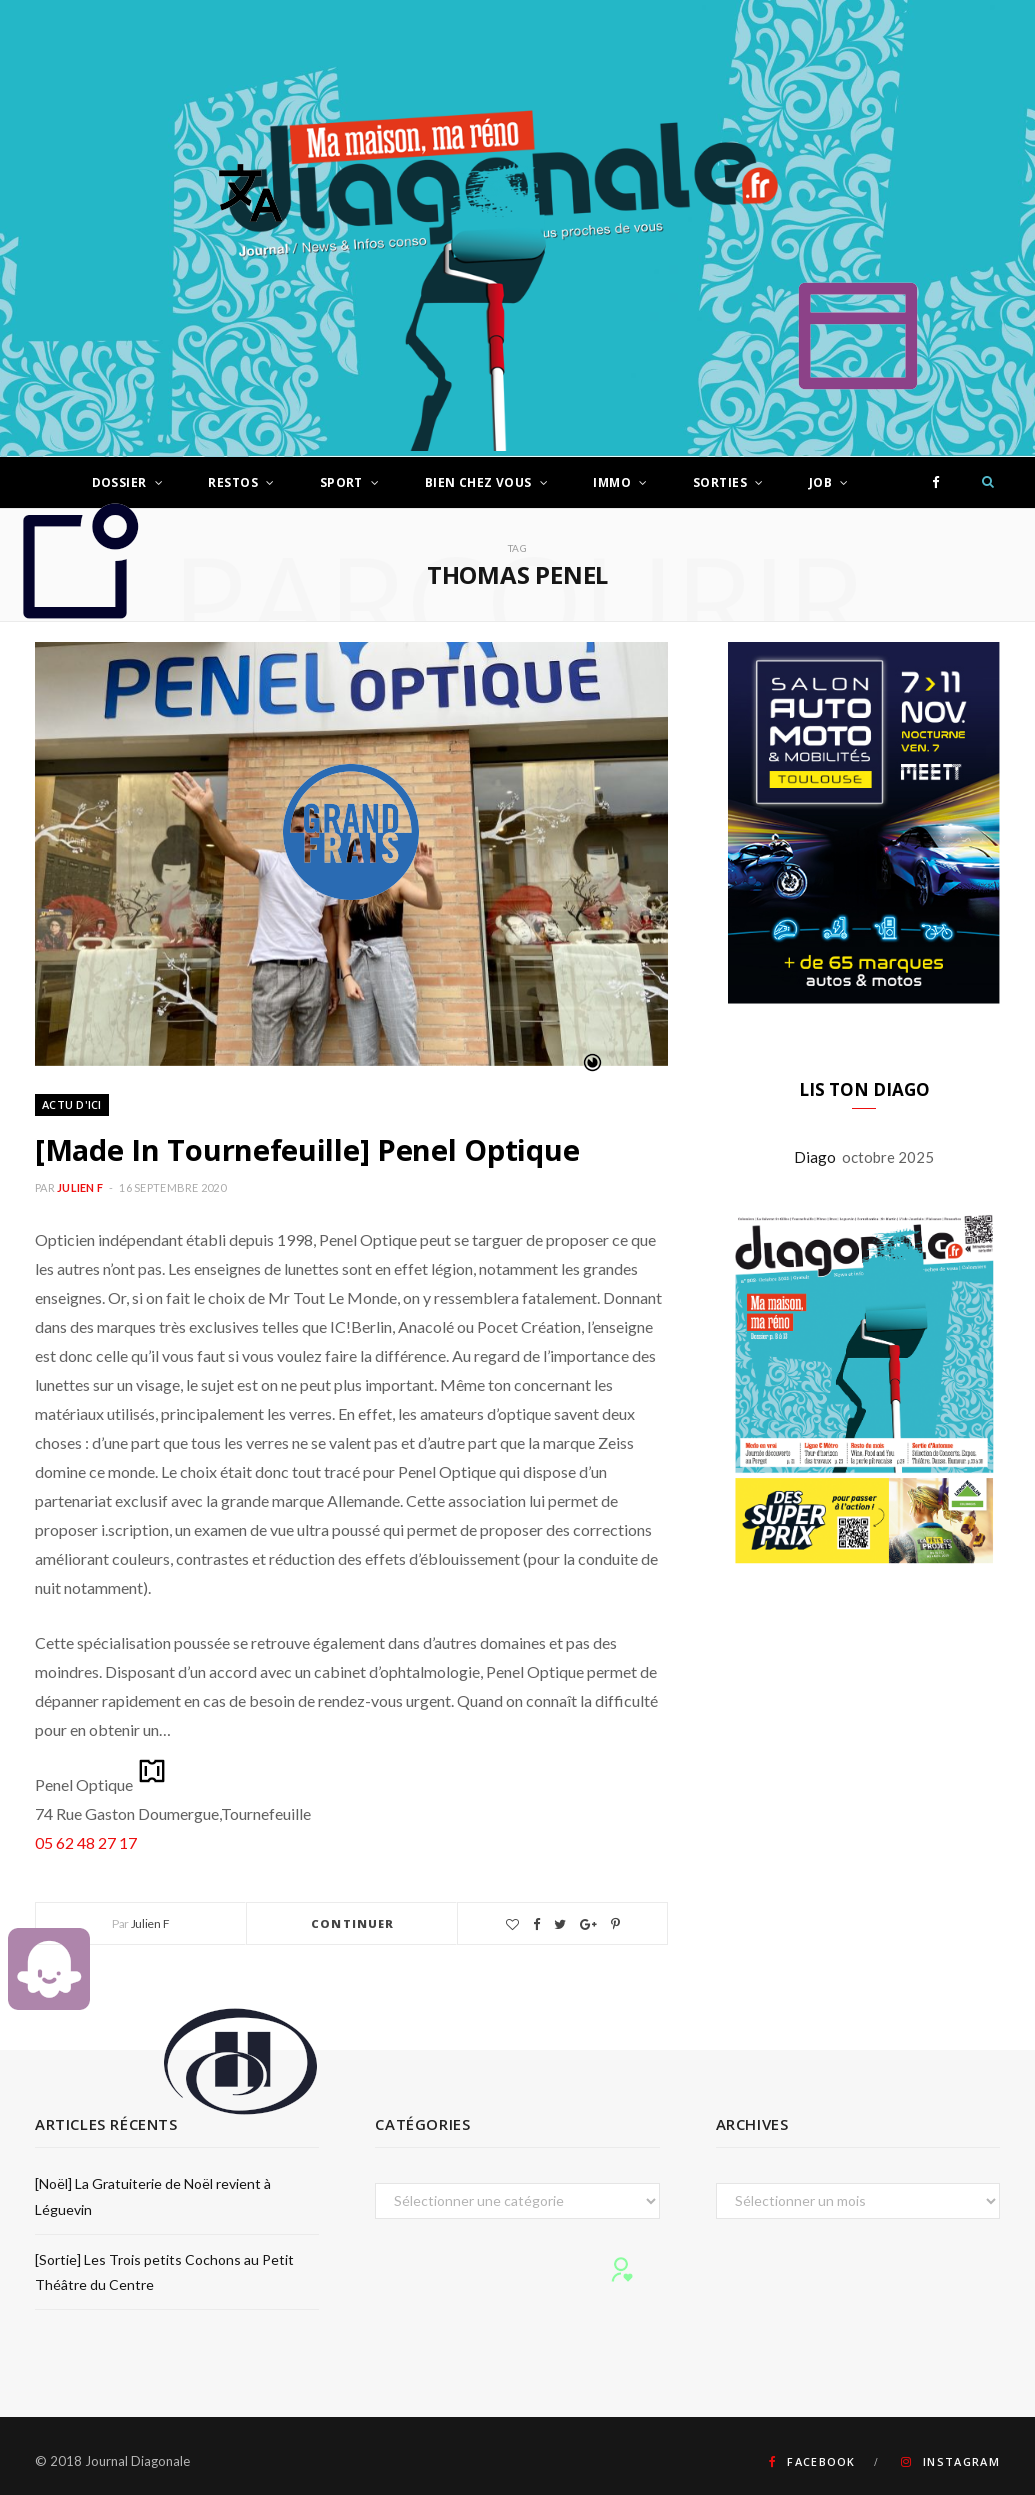 This screenshot has height=2495, width=1035. Describe the element at coordinates (75, 561) in the screenshot. I see `indicates new notifications or alerts` at that location.